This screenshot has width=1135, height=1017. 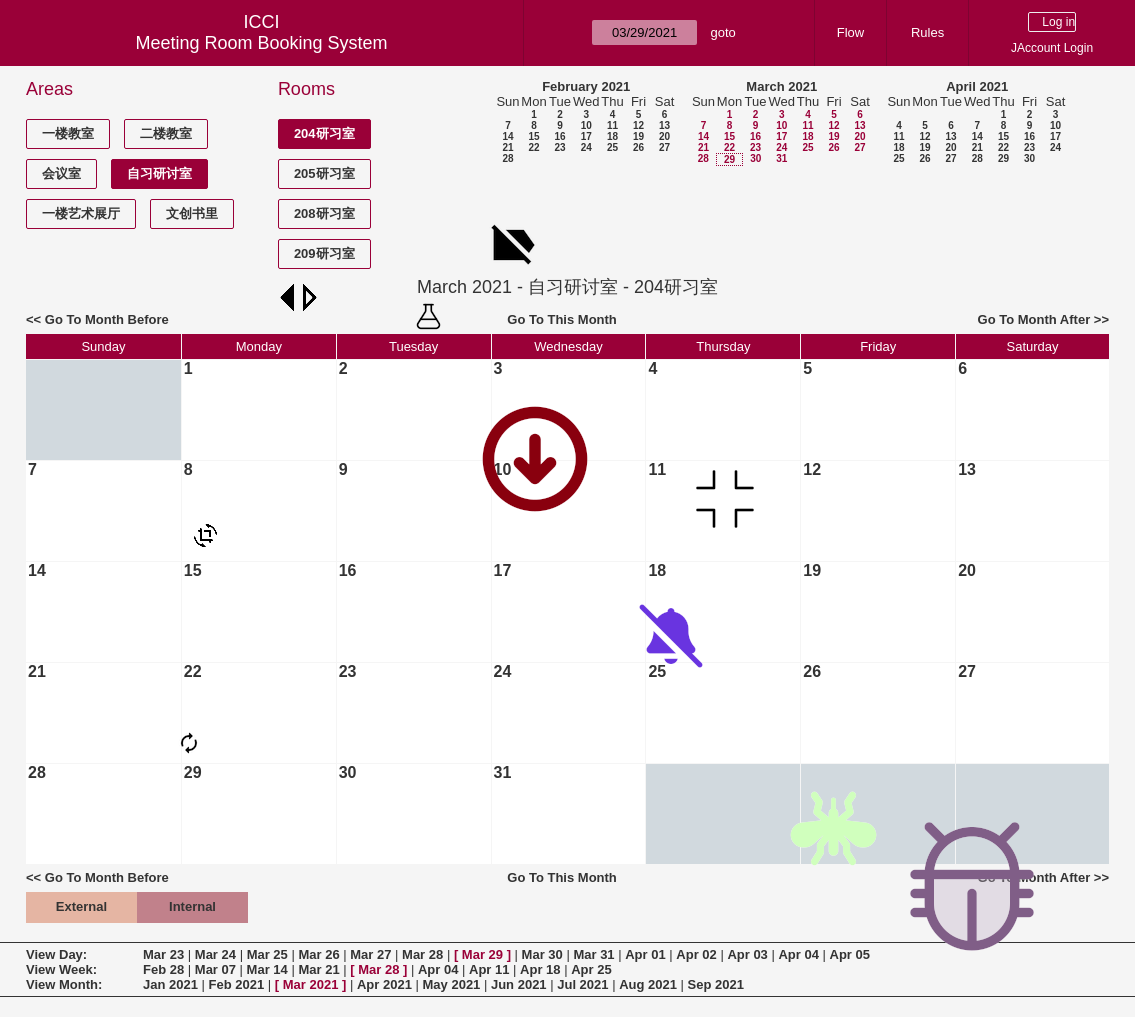 What do you see at coordinates (205, 535) in the screenshot?
I see `rotate and crop an image` at bounding box center [205, 535].